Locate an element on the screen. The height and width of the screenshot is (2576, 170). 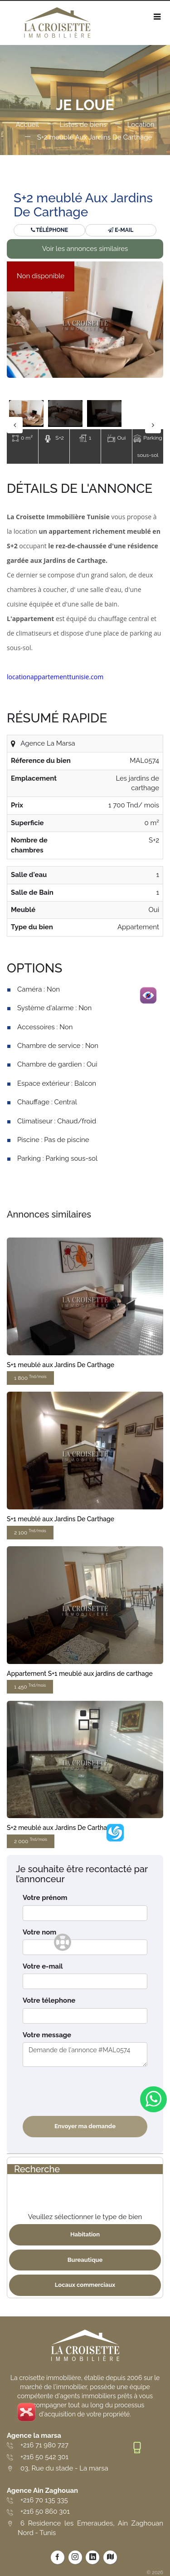
open privacy and security settings is located at coordinates (148, 996).